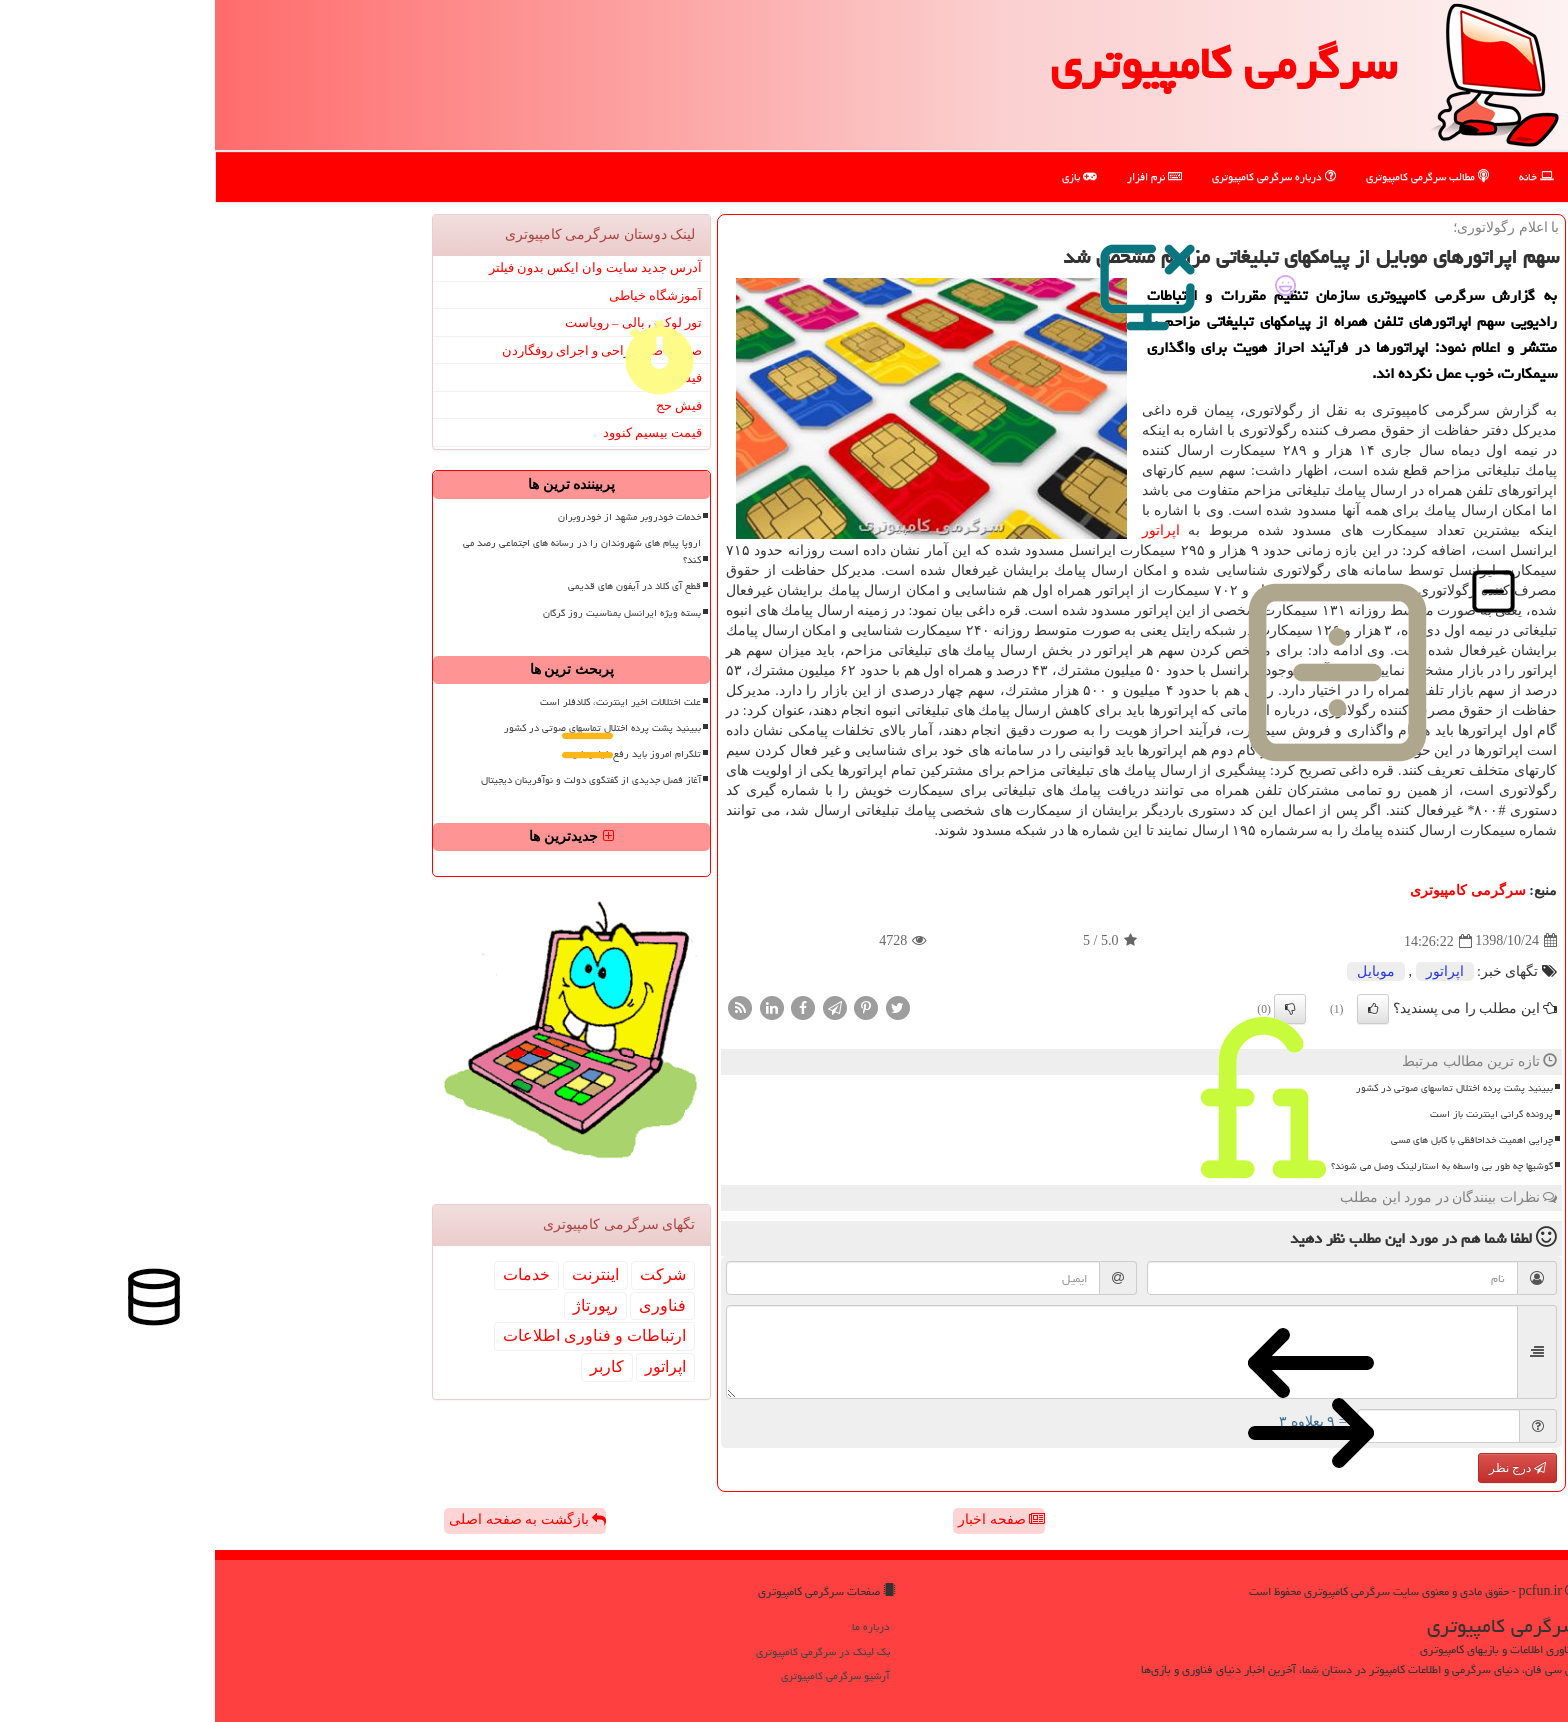 The image size is (1568, 1722). Describe the element at coordinates (1285, 285) in the screenshot. I see `react with laughter to a message` at that location.